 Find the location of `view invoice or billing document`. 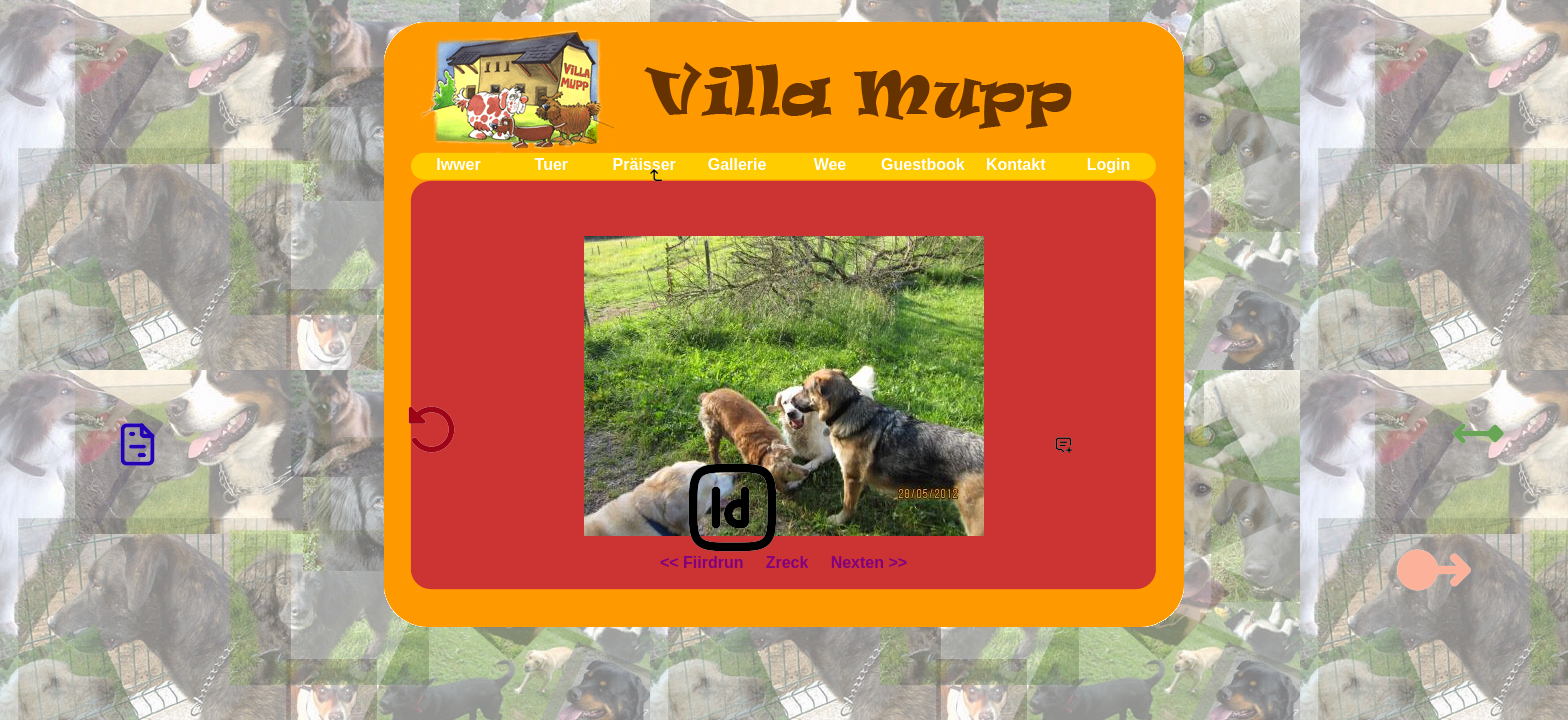

view invoice or billing document is located at coordinates (137, 444).